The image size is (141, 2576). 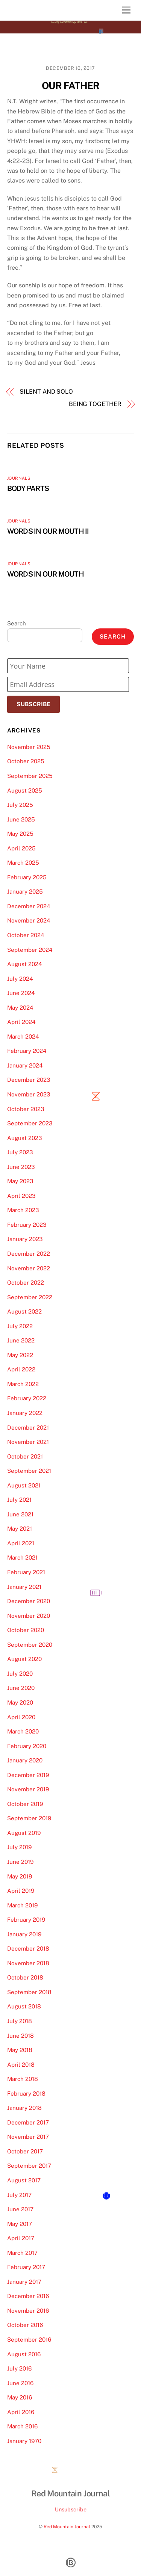 What do you see at coordinates (55, 2470) in the screenshot?
I see `indicates loading or processing in progress` at bounding box center [55, 2470].